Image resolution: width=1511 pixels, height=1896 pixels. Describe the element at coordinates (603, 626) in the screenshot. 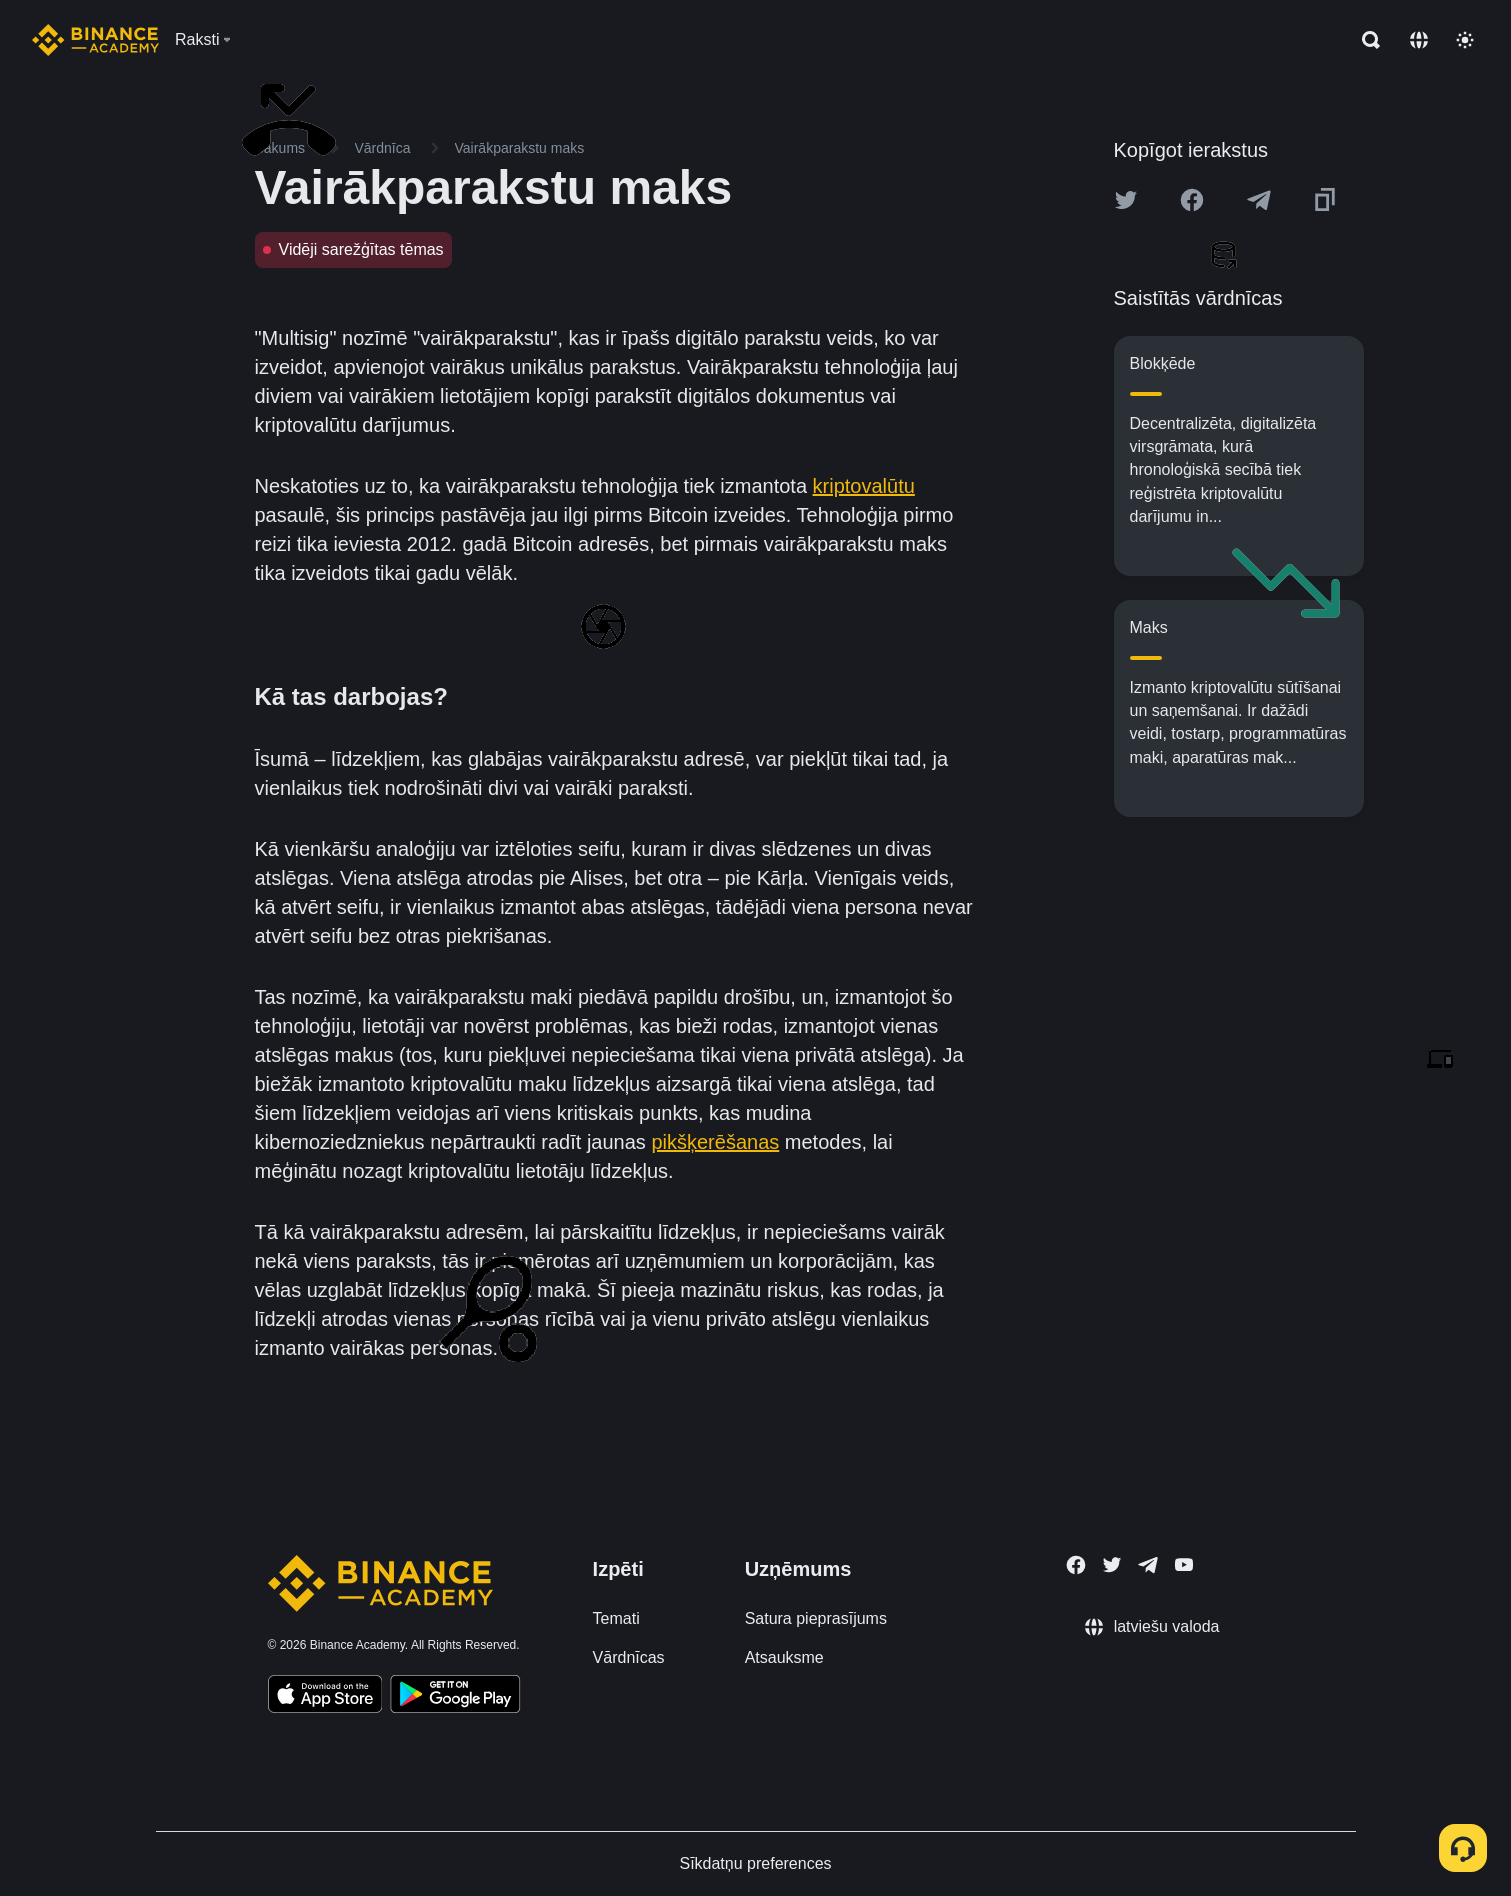

I see `open camera to take a photo` at that location.